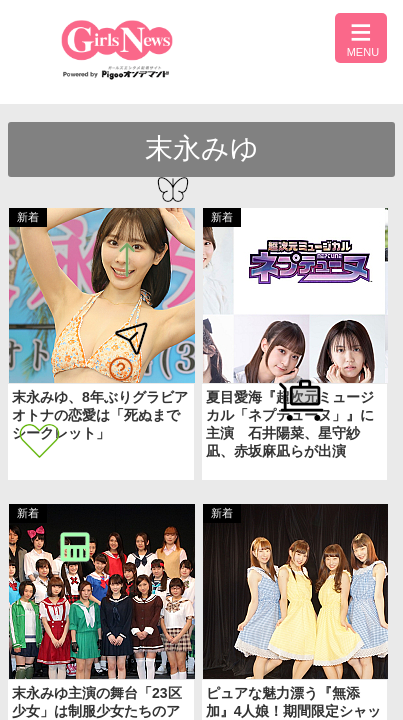 The height and width of the screenshot is (720, 403). Describe the element at coordinates (39, 439) in the screenshot. I see `add to favorites` at that location.